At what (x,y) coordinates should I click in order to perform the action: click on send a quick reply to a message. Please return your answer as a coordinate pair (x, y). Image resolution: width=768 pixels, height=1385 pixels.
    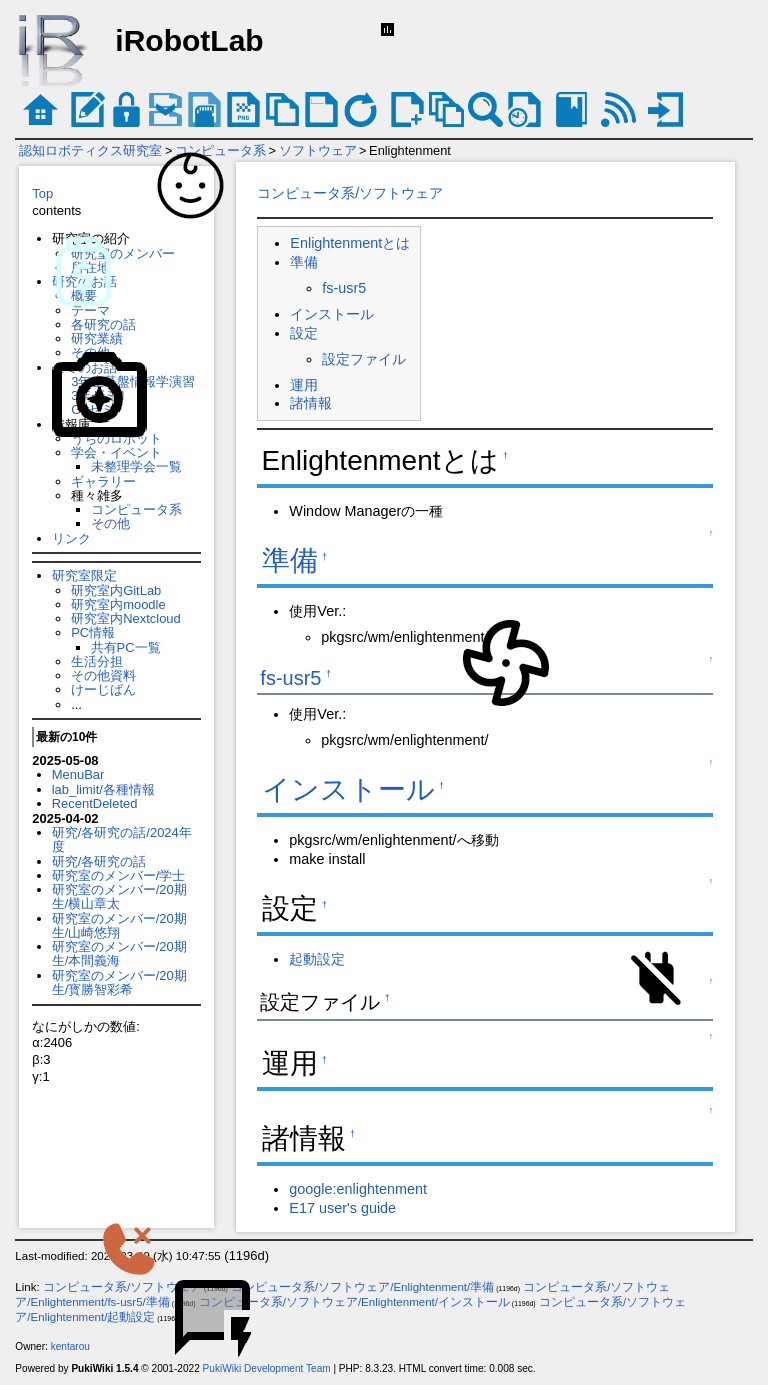
    Looking at the image, I should click on (212, 1317).